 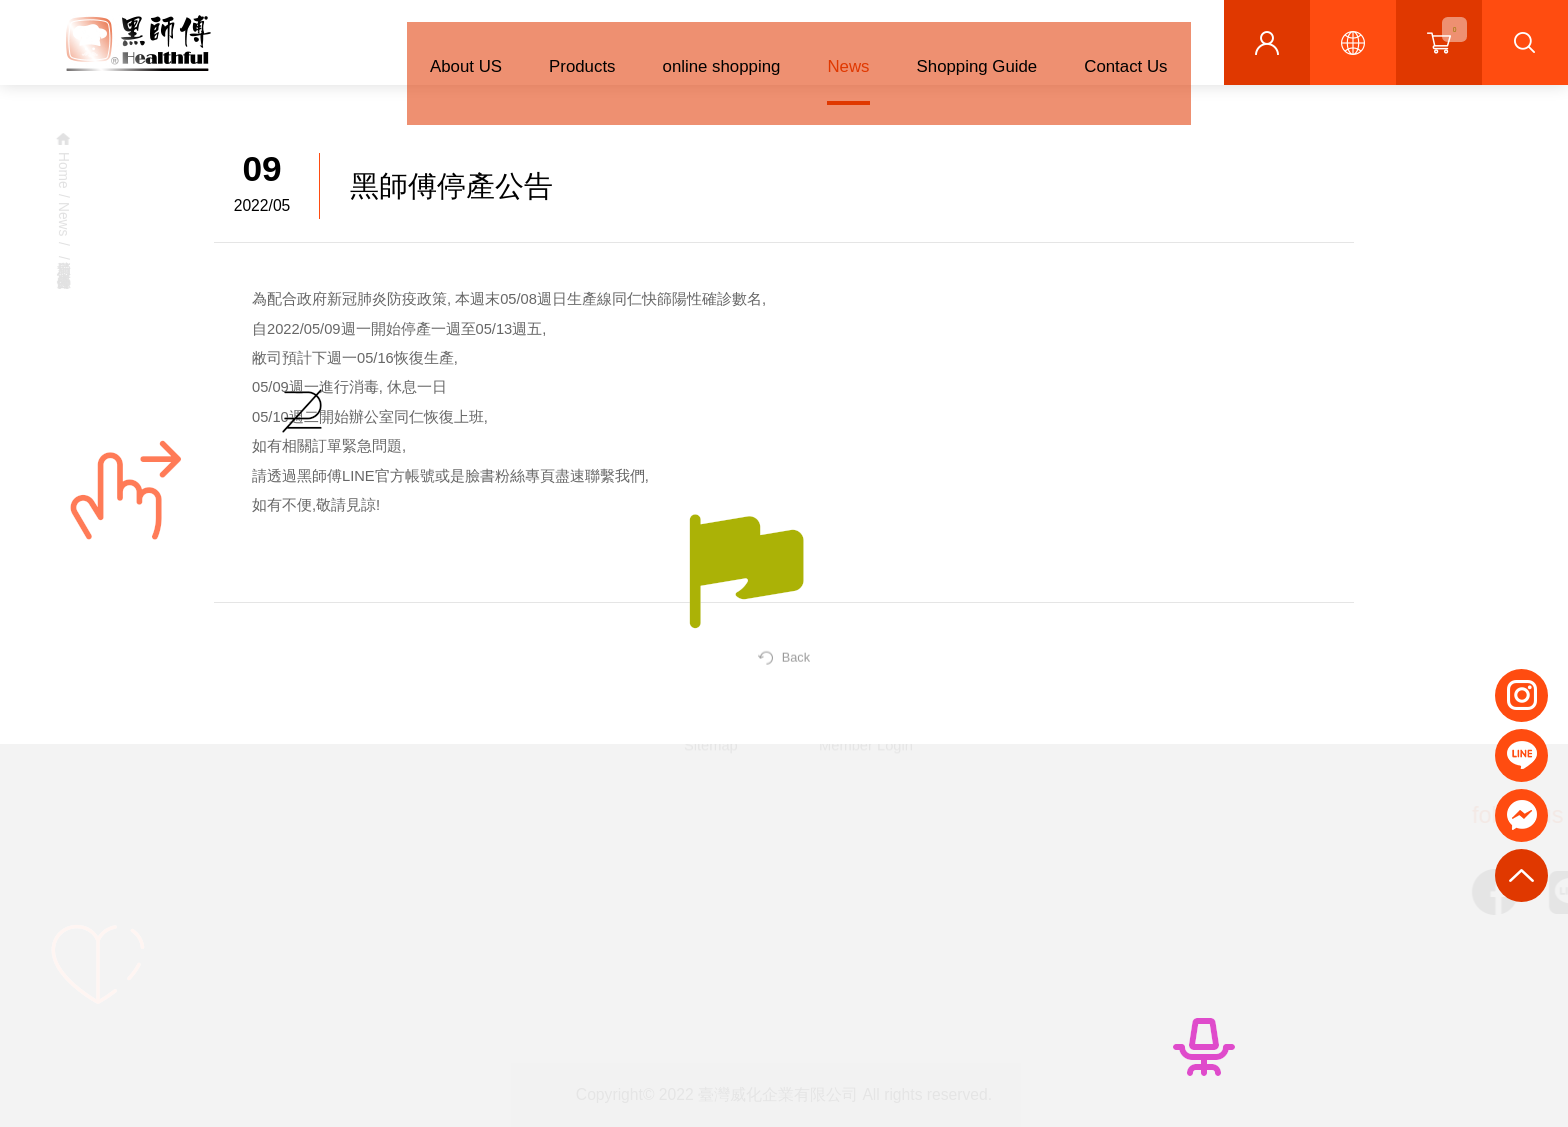 I want to click on report or flag a message, so click(x=744, y=574).